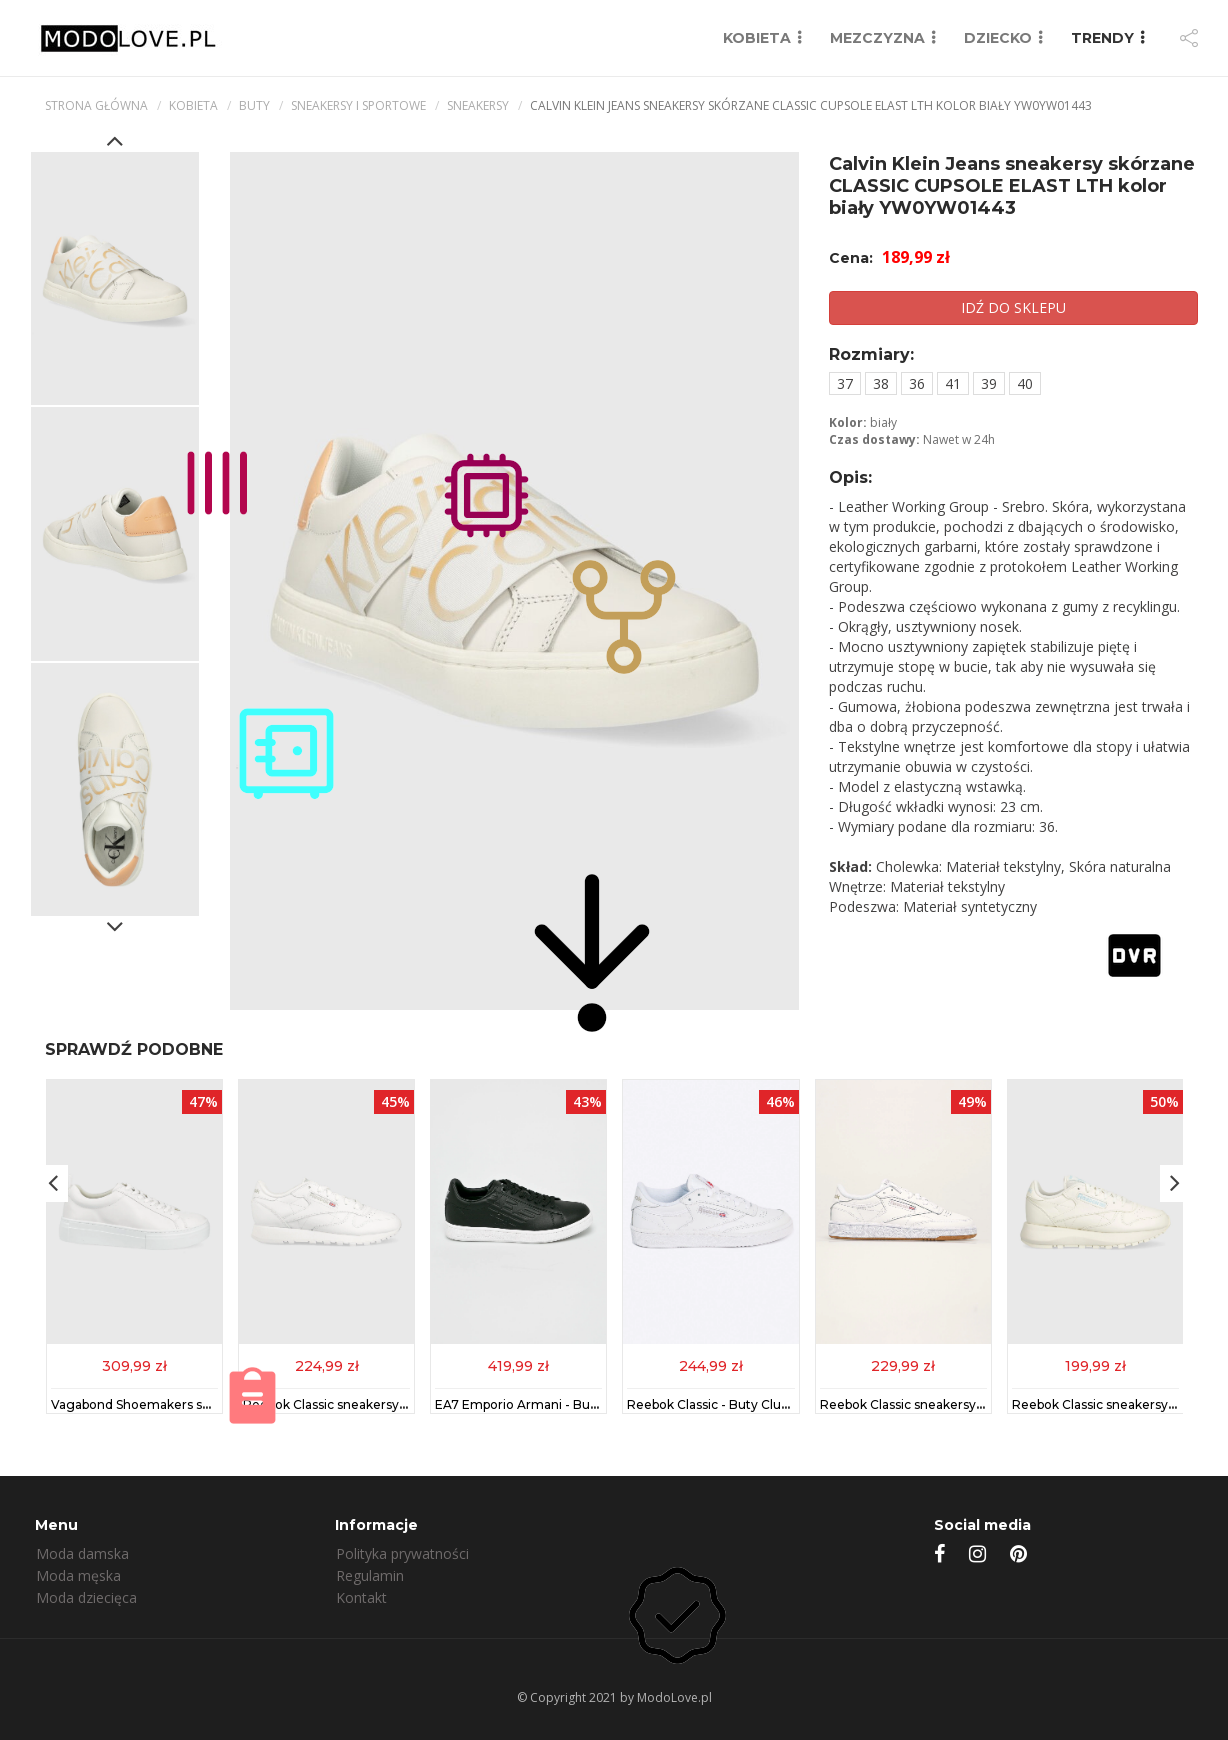  Describe the element at coordinates (677, 1615) in the screenshot. I see `indicates a verified account or identity` at that location.